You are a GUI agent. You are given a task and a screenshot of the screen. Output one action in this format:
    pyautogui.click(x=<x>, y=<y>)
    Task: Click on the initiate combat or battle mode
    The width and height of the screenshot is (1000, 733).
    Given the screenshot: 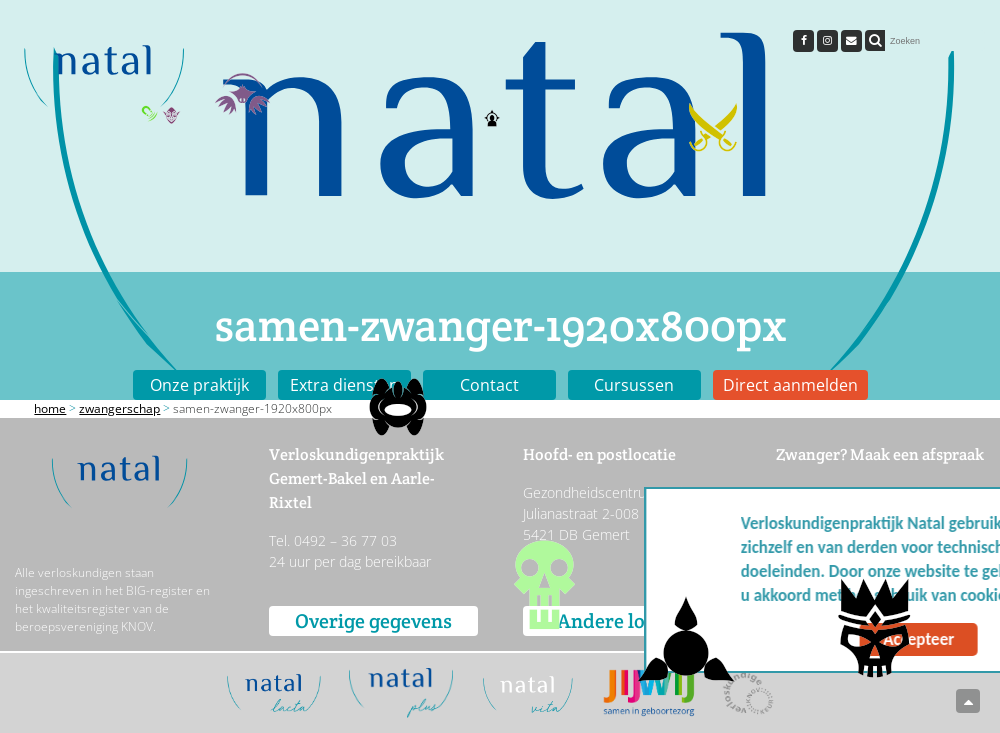 What is the action you would take?
    pyautogui.click(x=713, y=127)
    